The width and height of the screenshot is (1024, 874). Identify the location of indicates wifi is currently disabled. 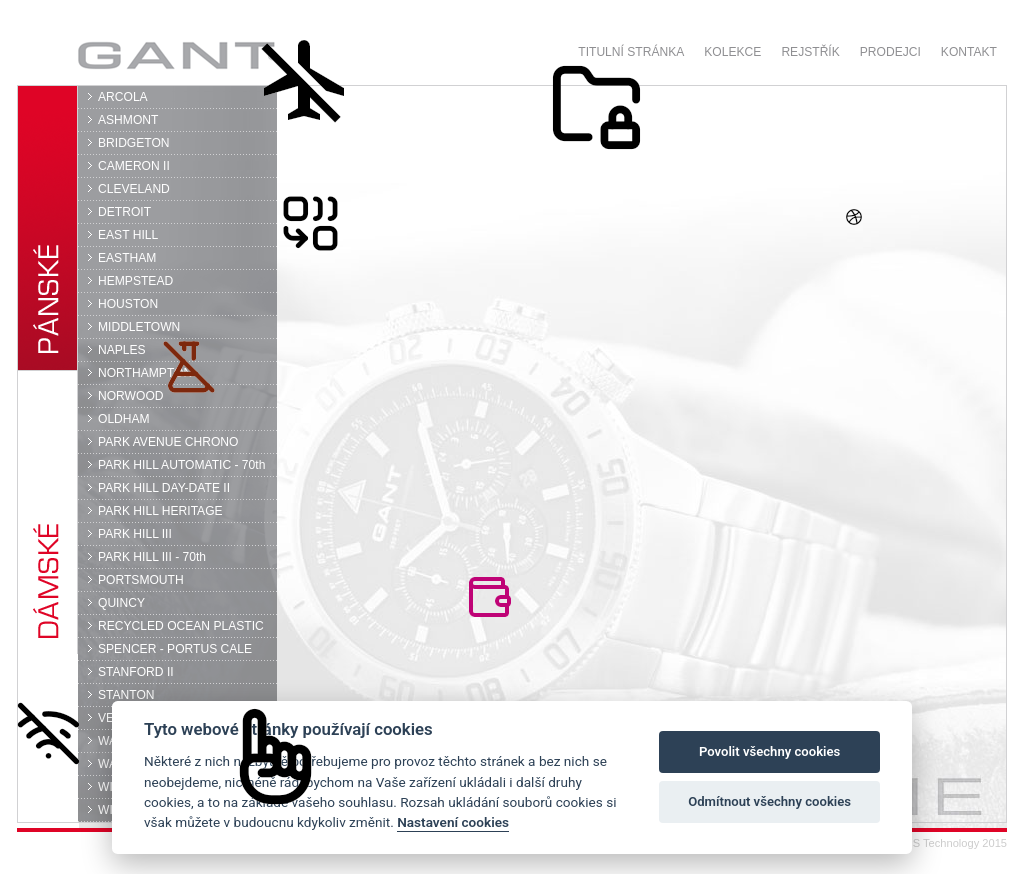
(48, 733).